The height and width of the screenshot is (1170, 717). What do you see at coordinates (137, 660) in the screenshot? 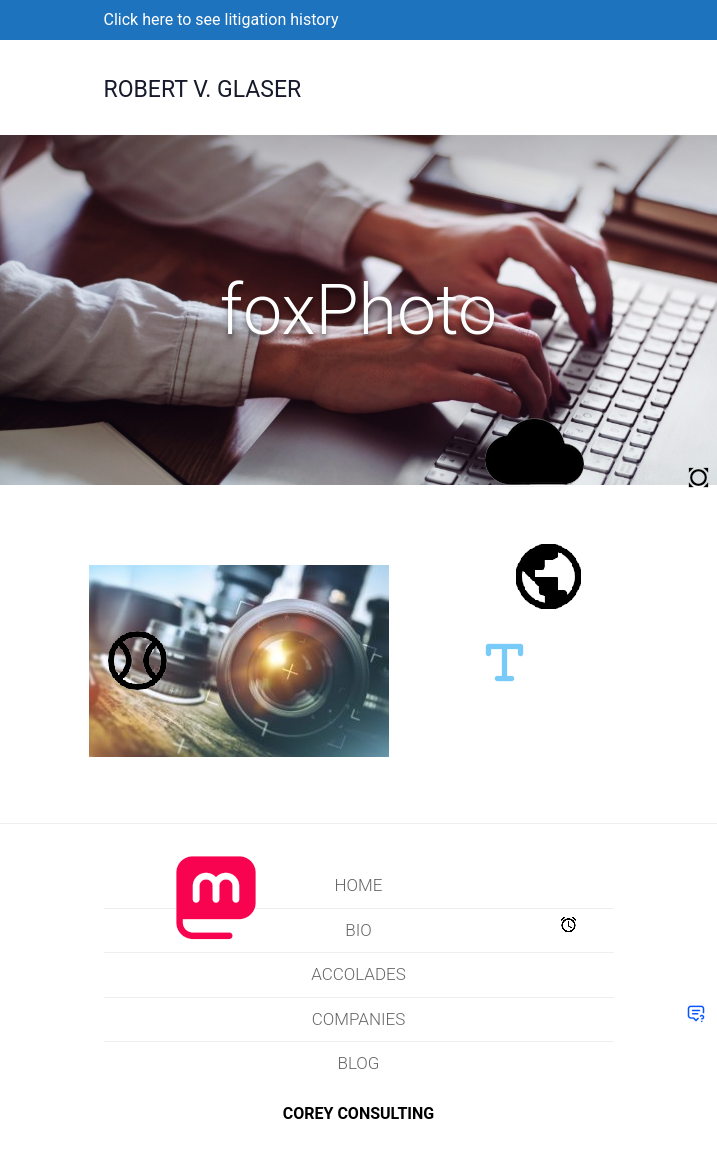
I see `access baseball or sports content` at bounding box center [137, 660].